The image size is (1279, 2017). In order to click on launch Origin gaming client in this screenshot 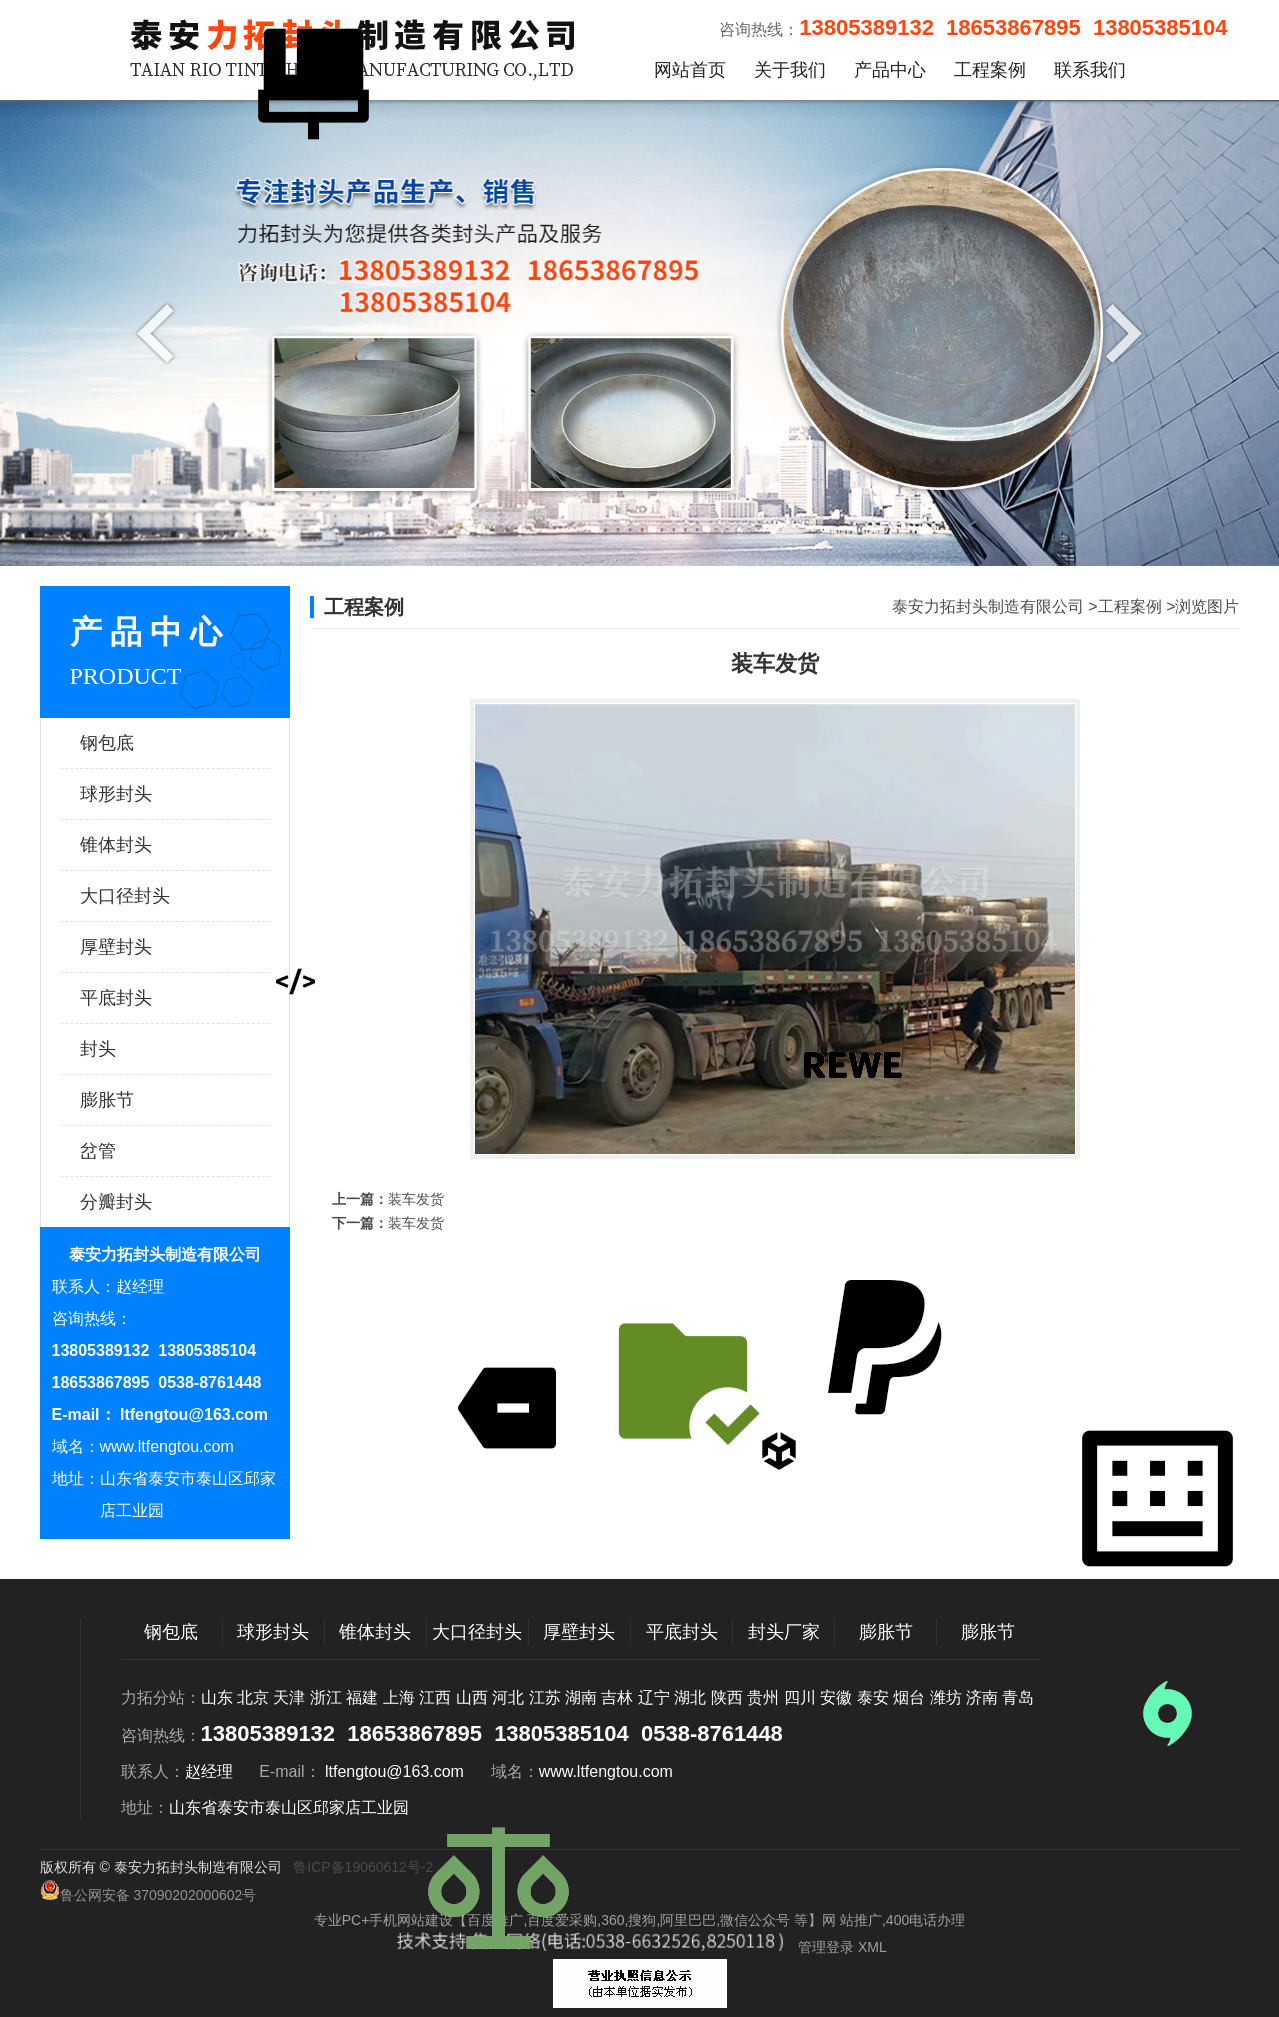, I will do `click(1167, 1713)`.